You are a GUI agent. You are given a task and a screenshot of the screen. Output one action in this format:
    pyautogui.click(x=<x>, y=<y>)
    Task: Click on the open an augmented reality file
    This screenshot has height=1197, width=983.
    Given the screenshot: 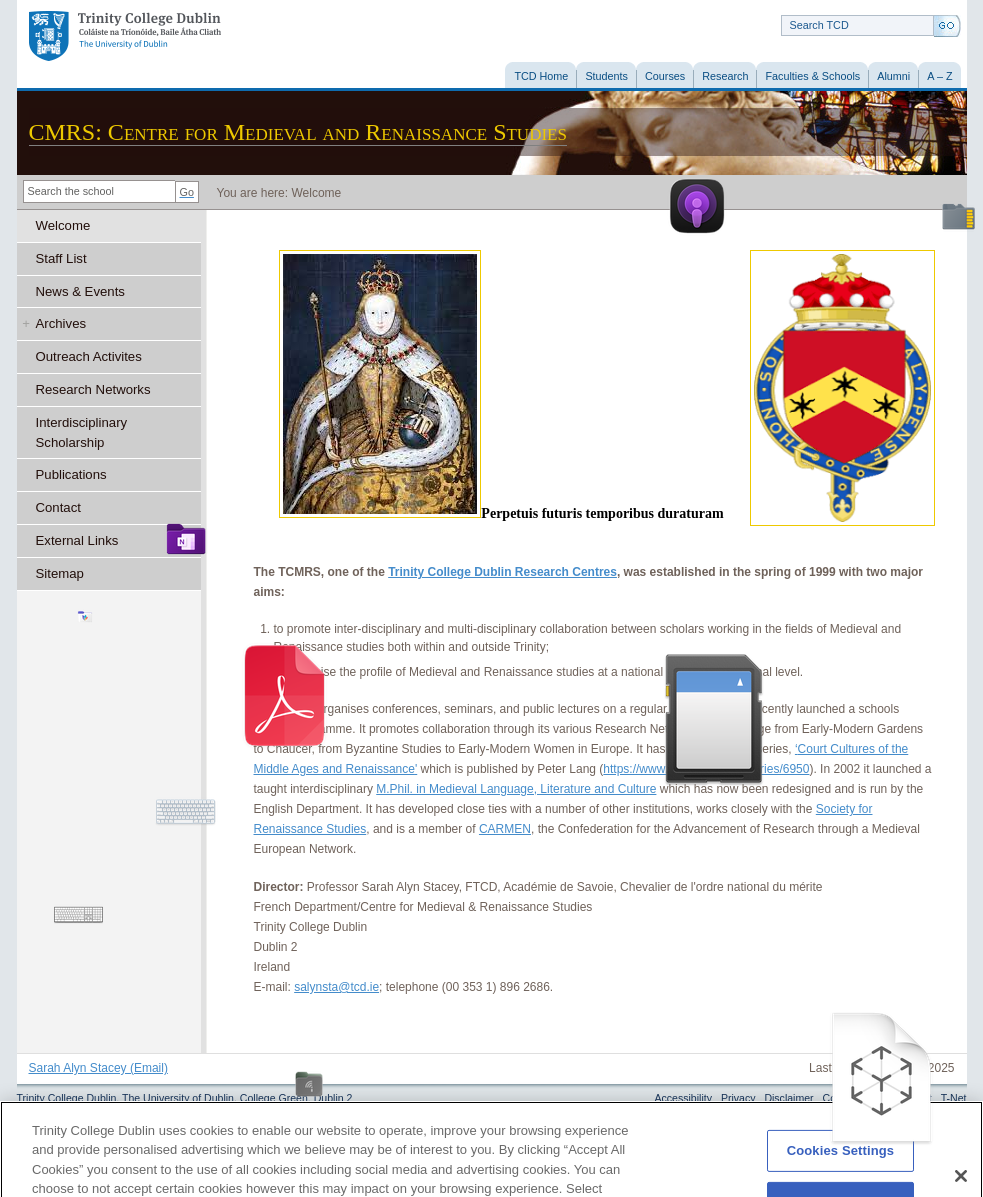 What is the action you would take?
    pyautogui.click(x=881, y=1080)
    